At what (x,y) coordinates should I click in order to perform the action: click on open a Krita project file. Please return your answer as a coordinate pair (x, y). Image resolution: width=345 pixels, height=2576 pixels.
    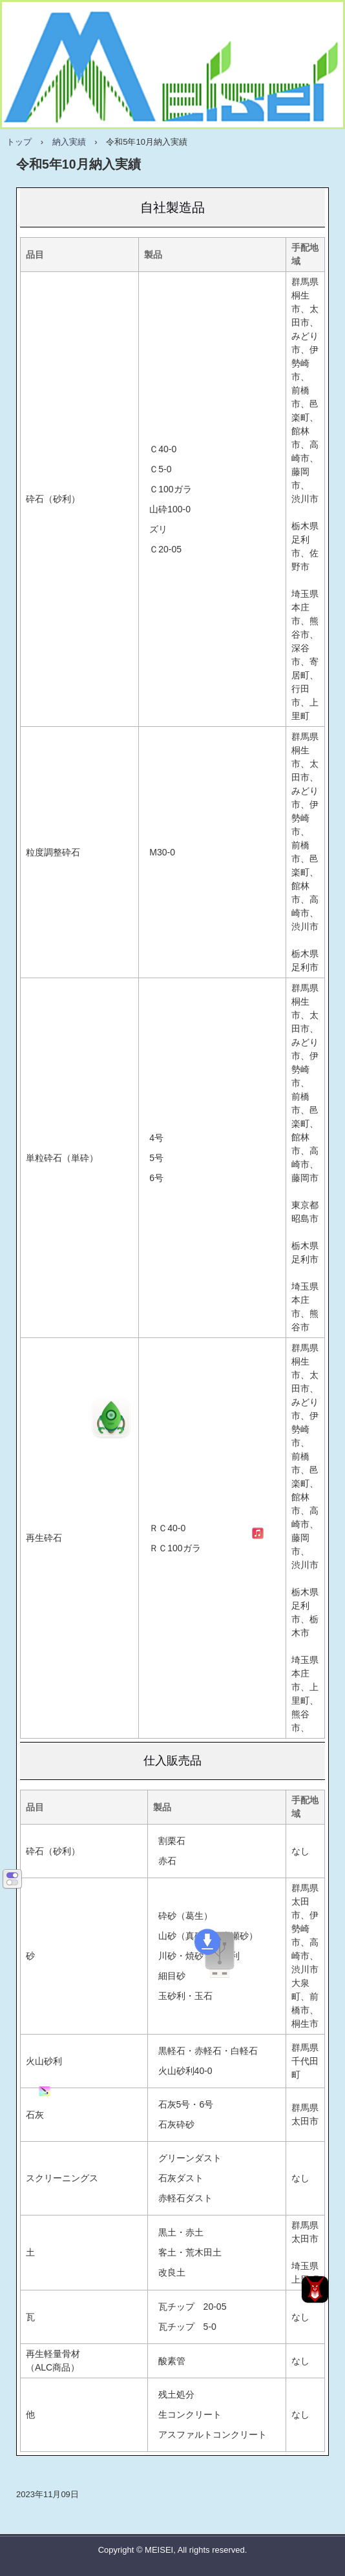
    Looking at the image, I should click on (45, 2091).